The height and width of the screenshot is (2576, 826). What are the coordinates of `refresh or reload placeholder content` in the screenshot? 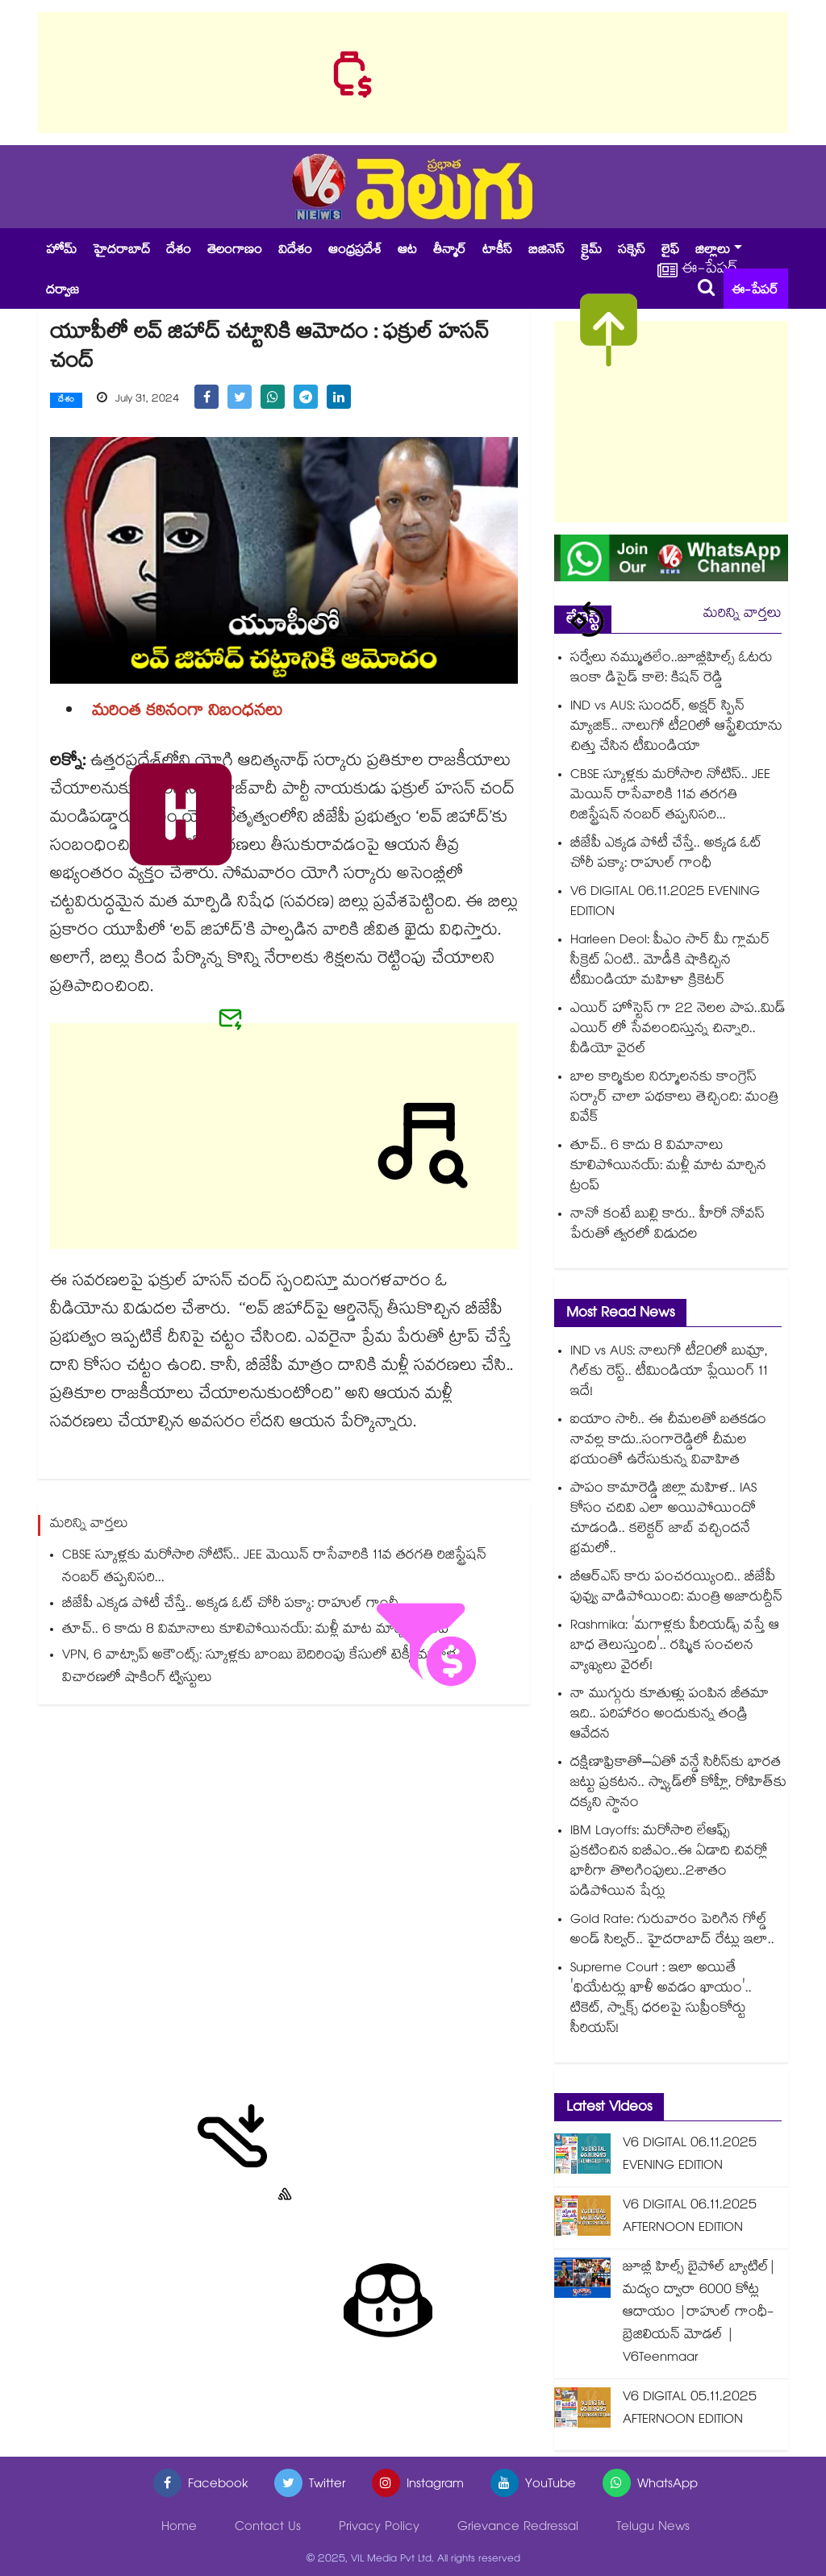 It's located at (587, 620).